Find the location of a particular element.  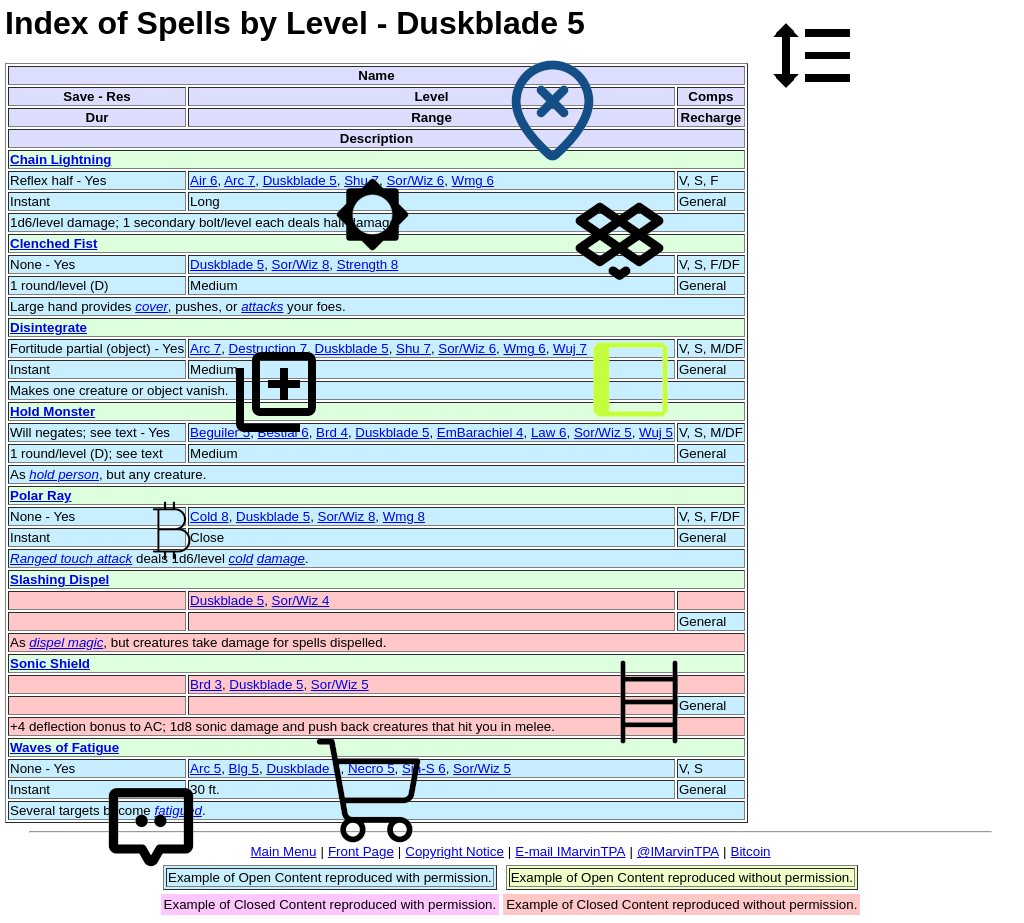

adjust screen brightness settings is located at coordinates (372, 214).